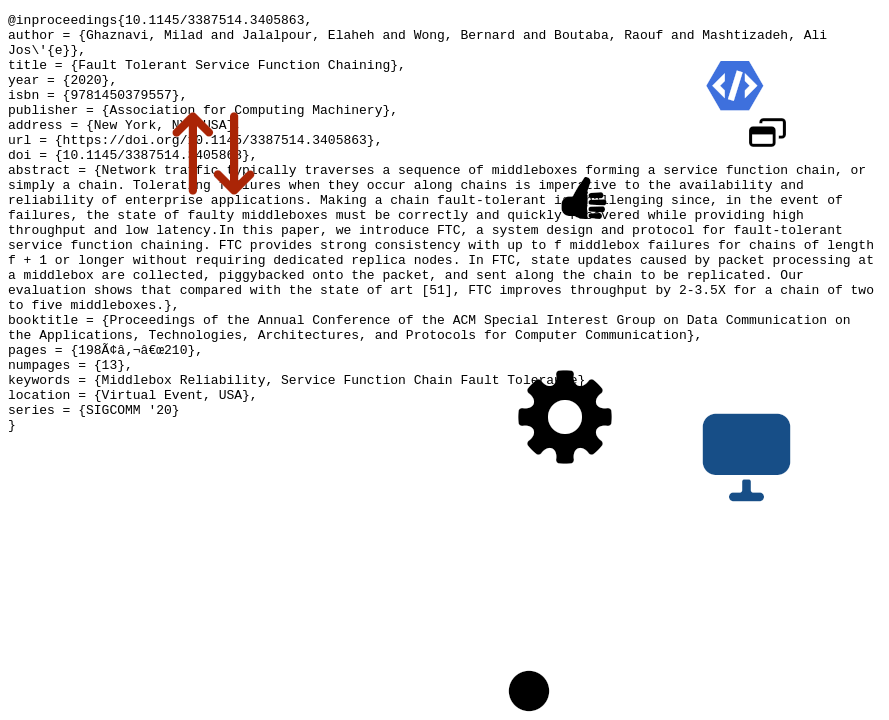 This screenshot has height=720, width=889. I want to click on sort items in ascending or descending order, so click(213, 153).